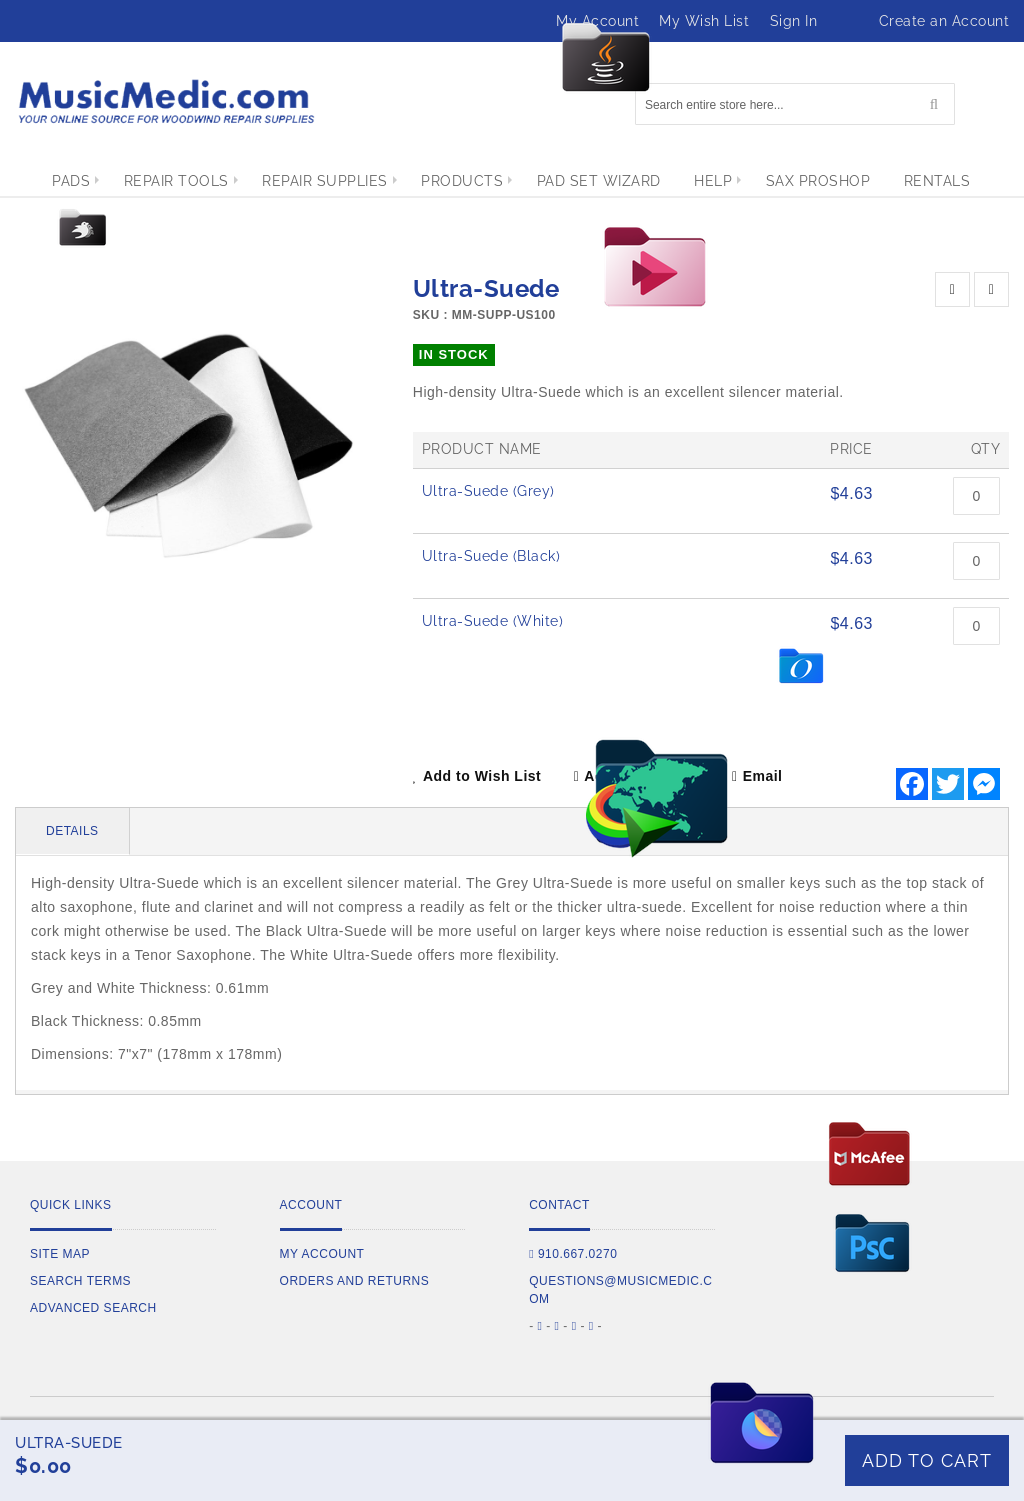  Describe the element at coordinates (661, 795) in the screenshot. I see `open internet download manager files folder` at that location.